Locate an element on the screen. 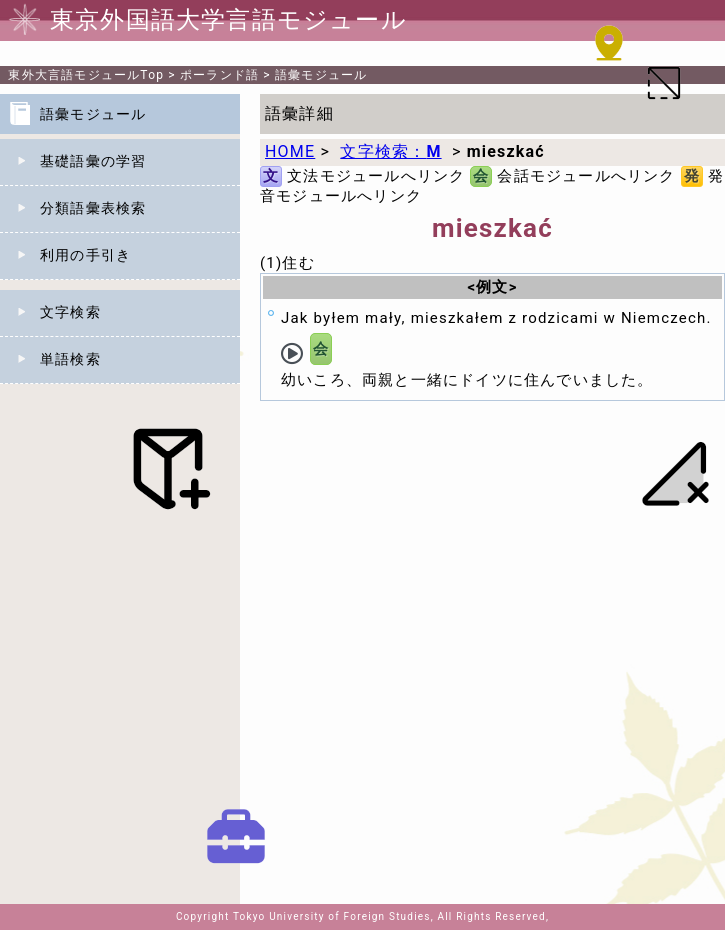 The image size is (725, 930). add a new 3D object or prism shape is located at coordinates (168, 467).